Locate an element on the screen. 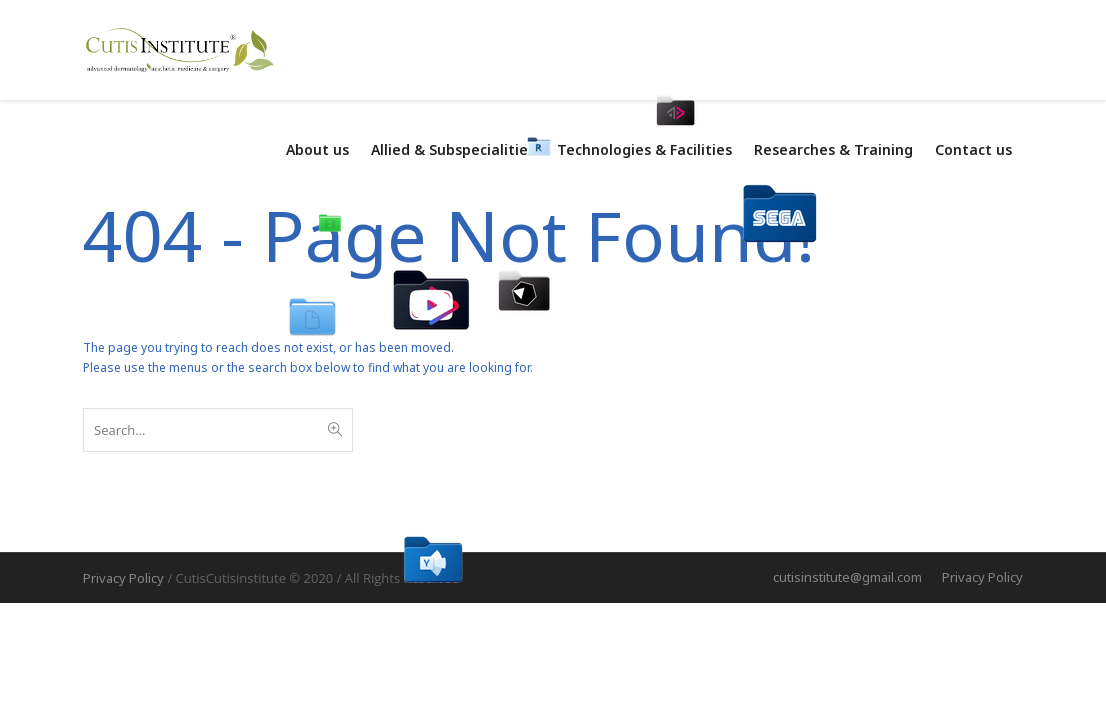  open microsoft yammer files folder is located at coordinates (433, 561).